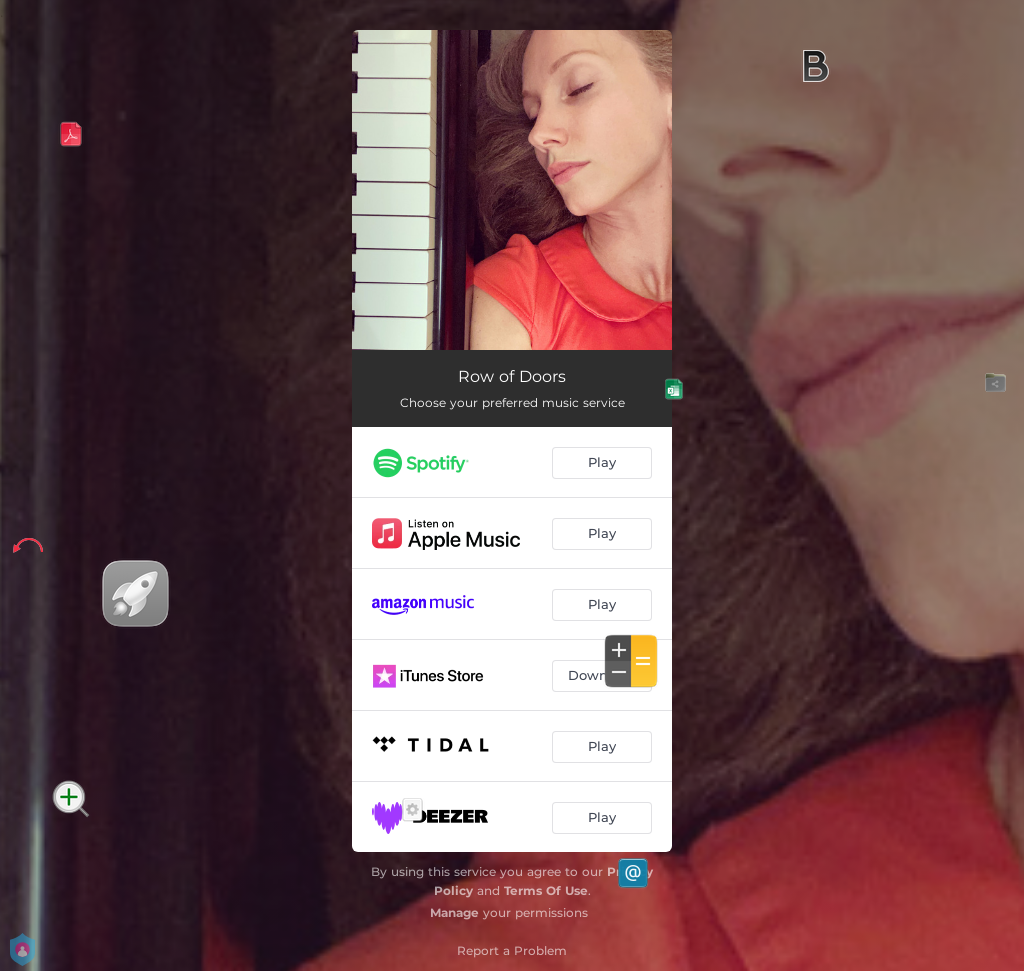 The height and width of the screenshot is (971, 1024). I want to click on undo the last action, so click(29, 545).